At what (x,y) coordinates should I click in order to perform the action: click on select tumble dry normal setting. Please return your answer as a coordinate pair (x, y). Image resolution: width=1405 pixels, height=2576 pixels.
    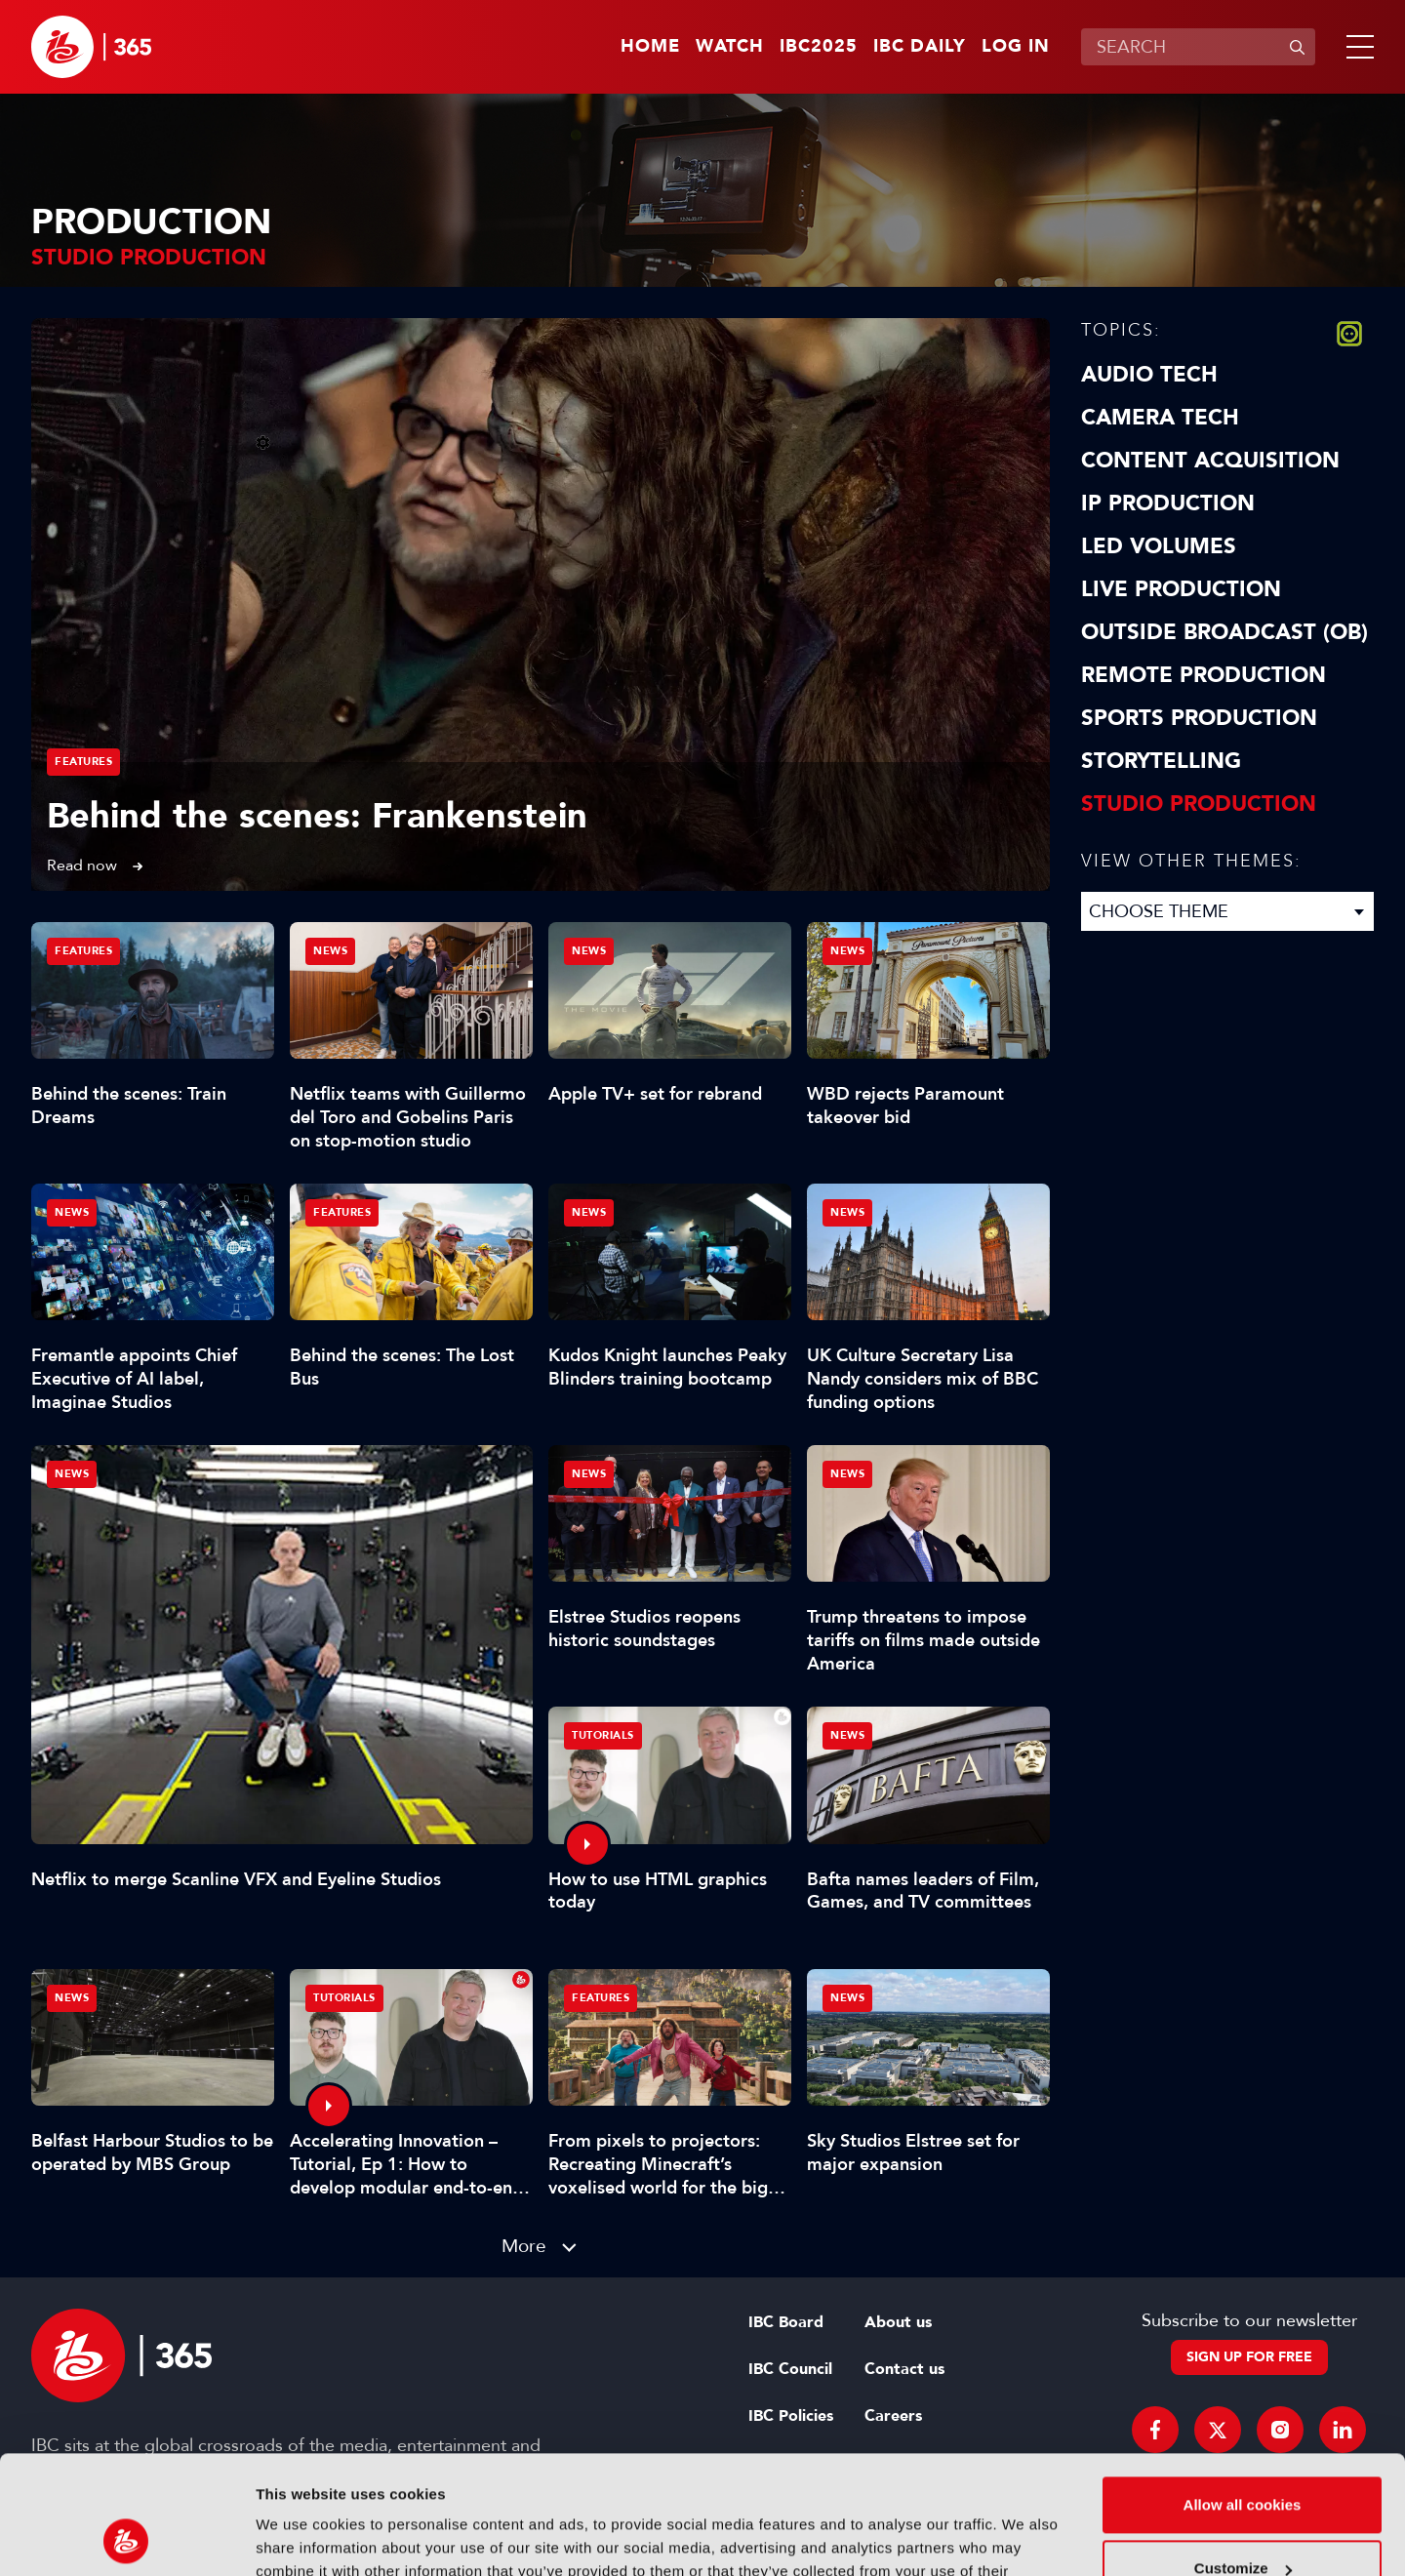
    Looking at the image, I should click on (1349, 334).